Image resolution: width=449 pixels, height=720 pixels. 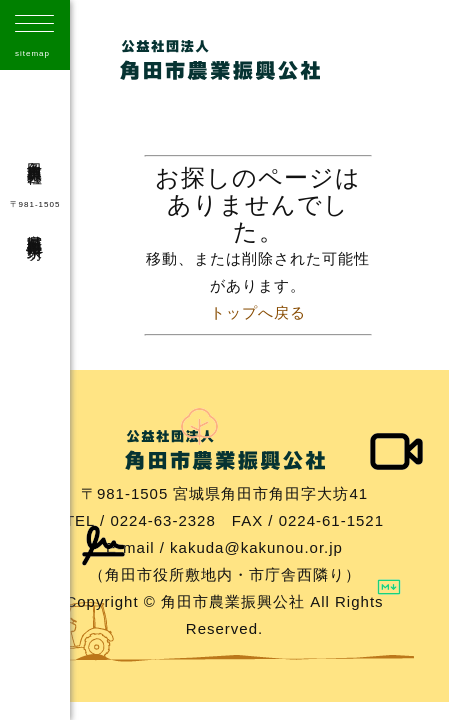 I want to click on add your signature to a document, so click(x=103, y=545).